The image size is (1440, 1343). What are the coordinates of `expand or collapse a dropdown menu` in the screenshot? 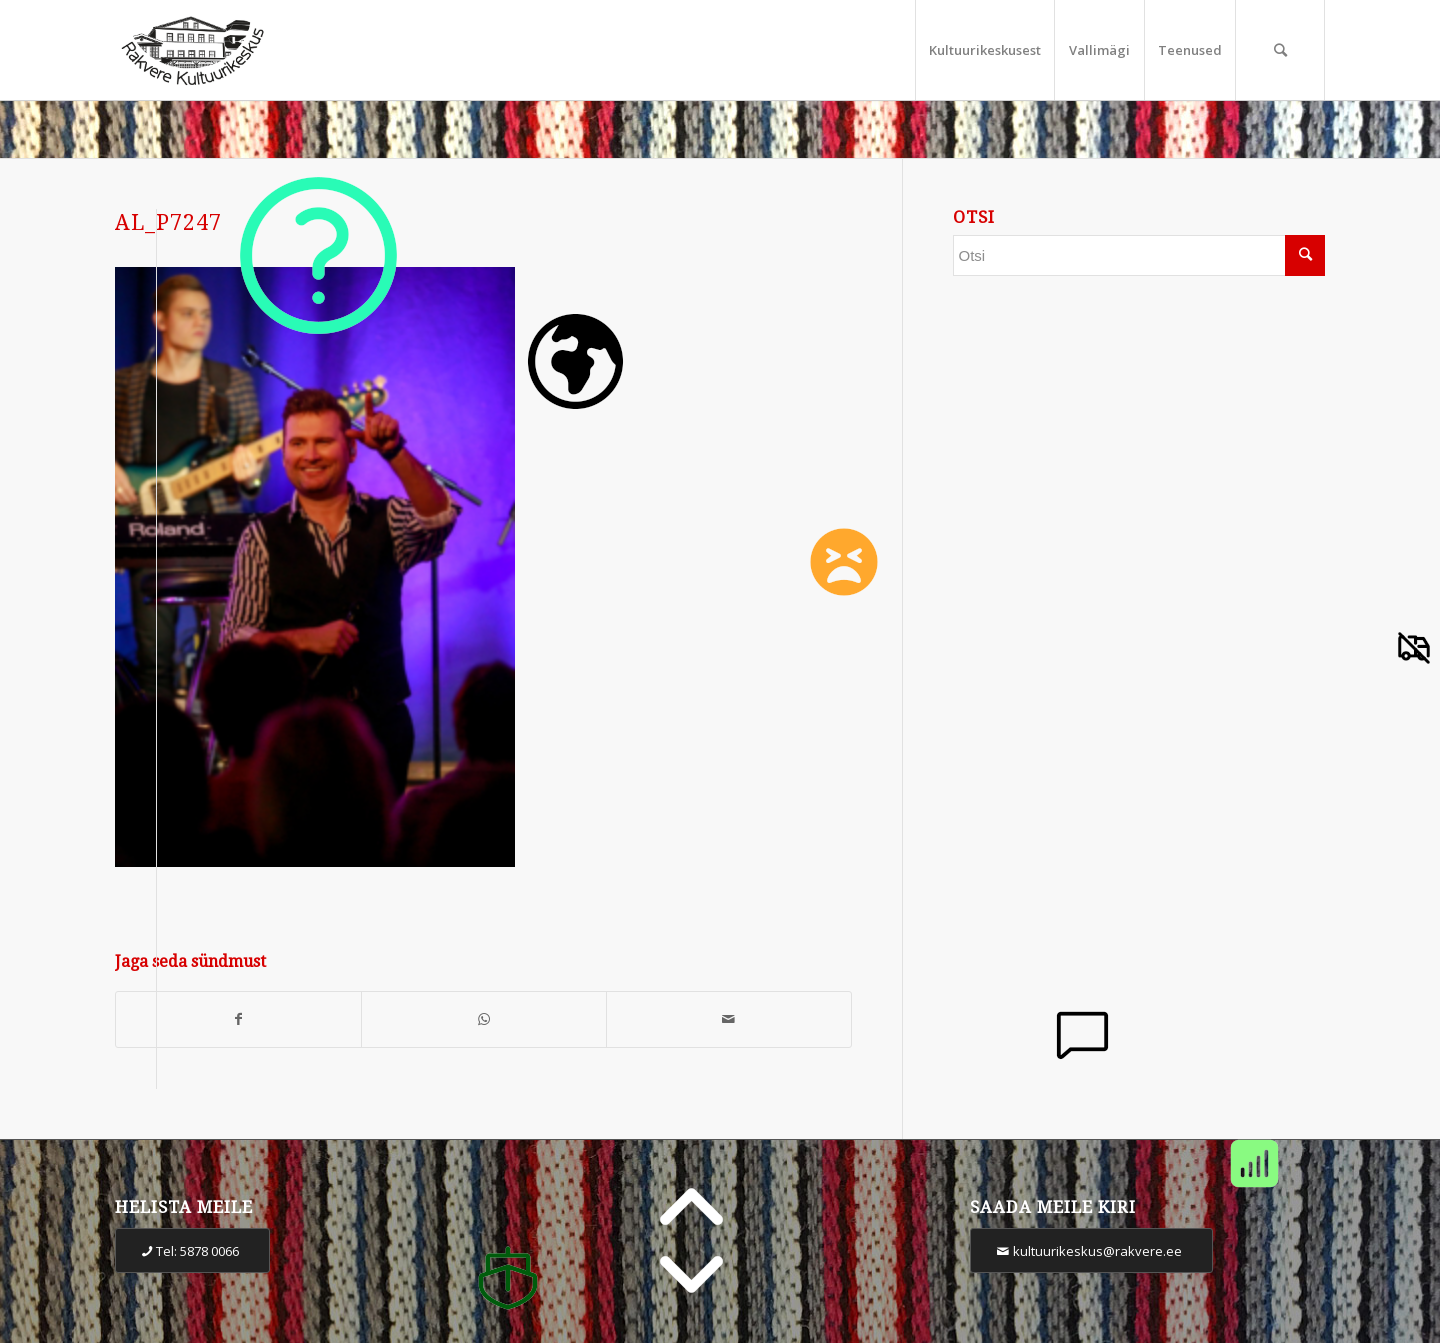 It's located at (691, 1240).